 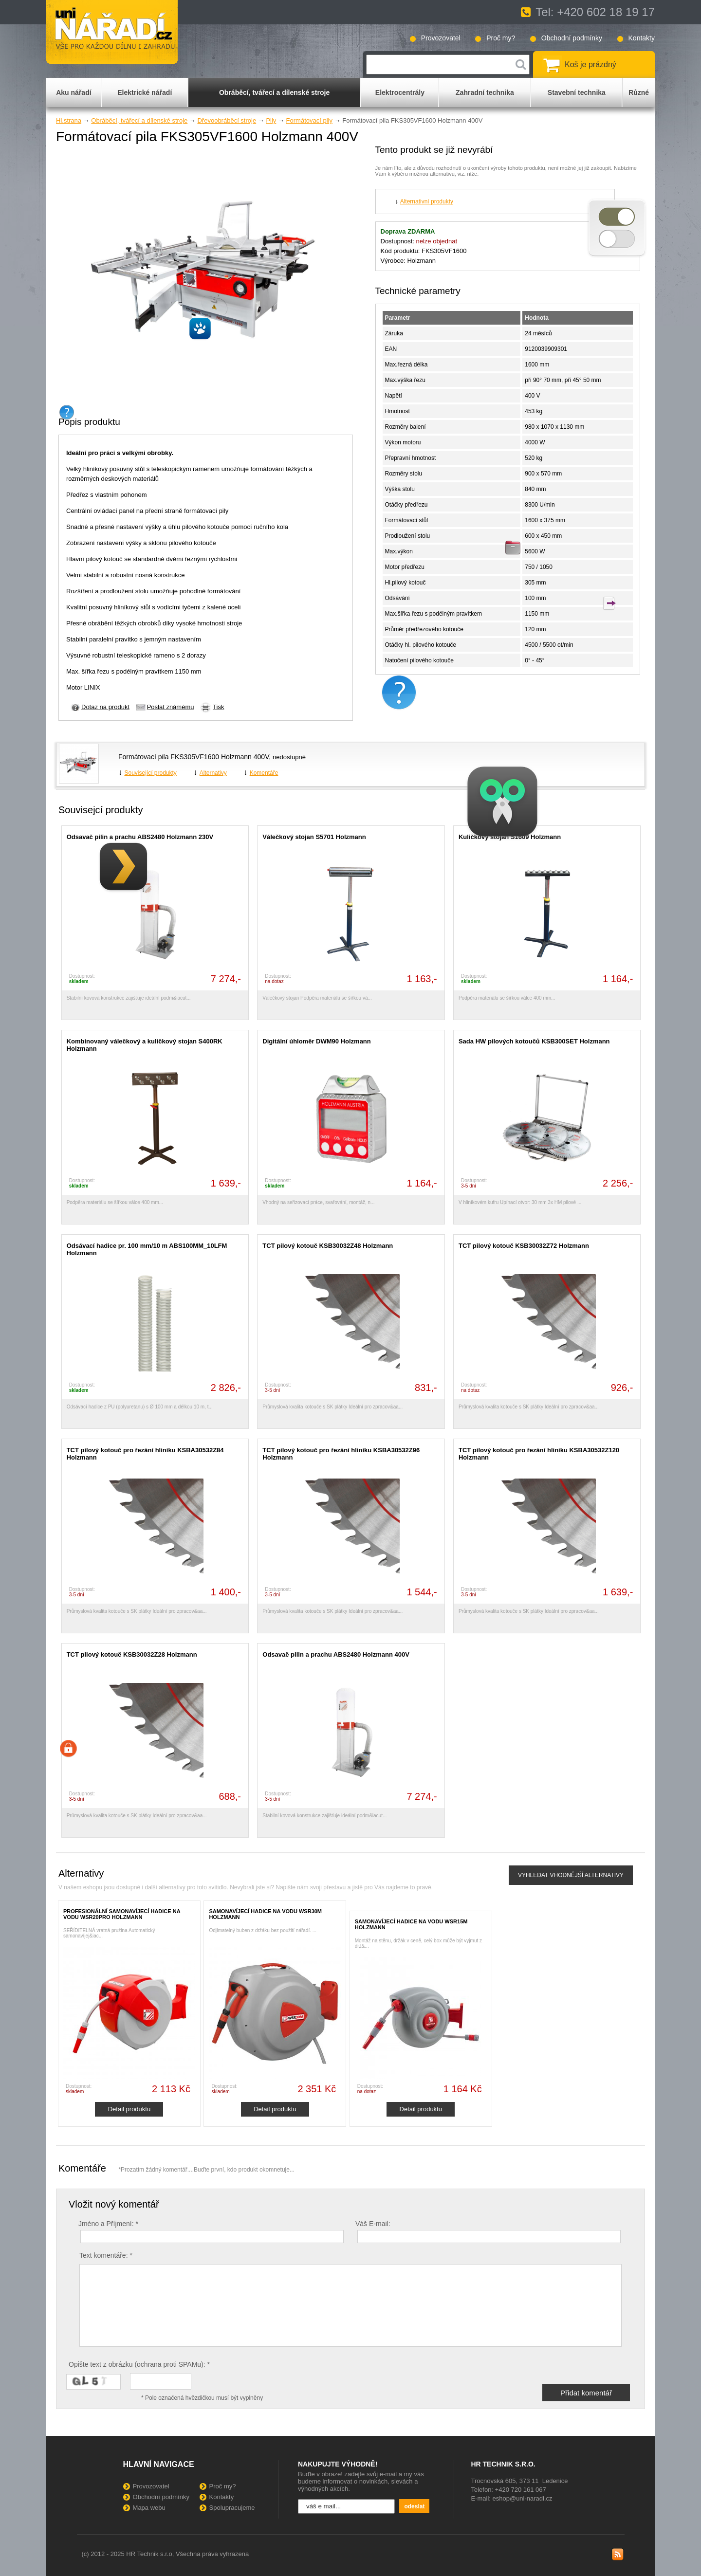 I want to click on open gnome tweaks application, so click(x=617, y=228).